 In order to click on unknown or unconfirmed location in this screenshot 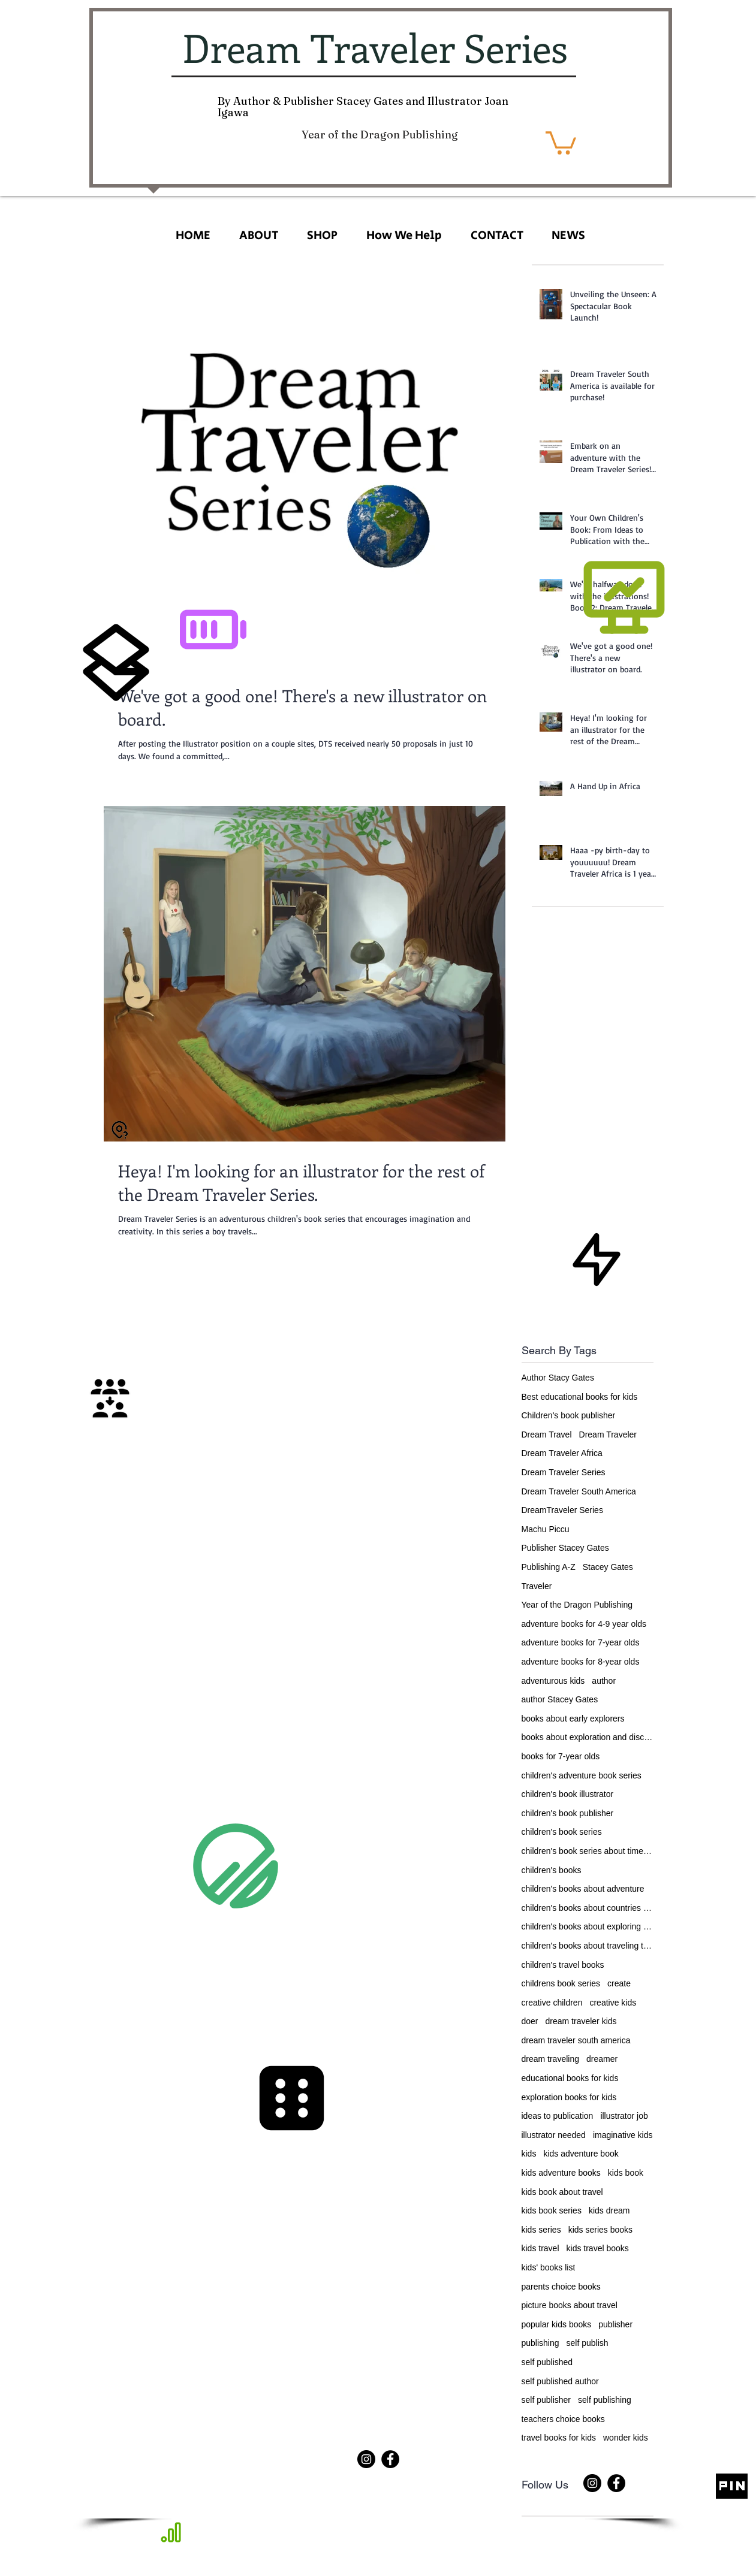, I will do `click(119, 1130)`.